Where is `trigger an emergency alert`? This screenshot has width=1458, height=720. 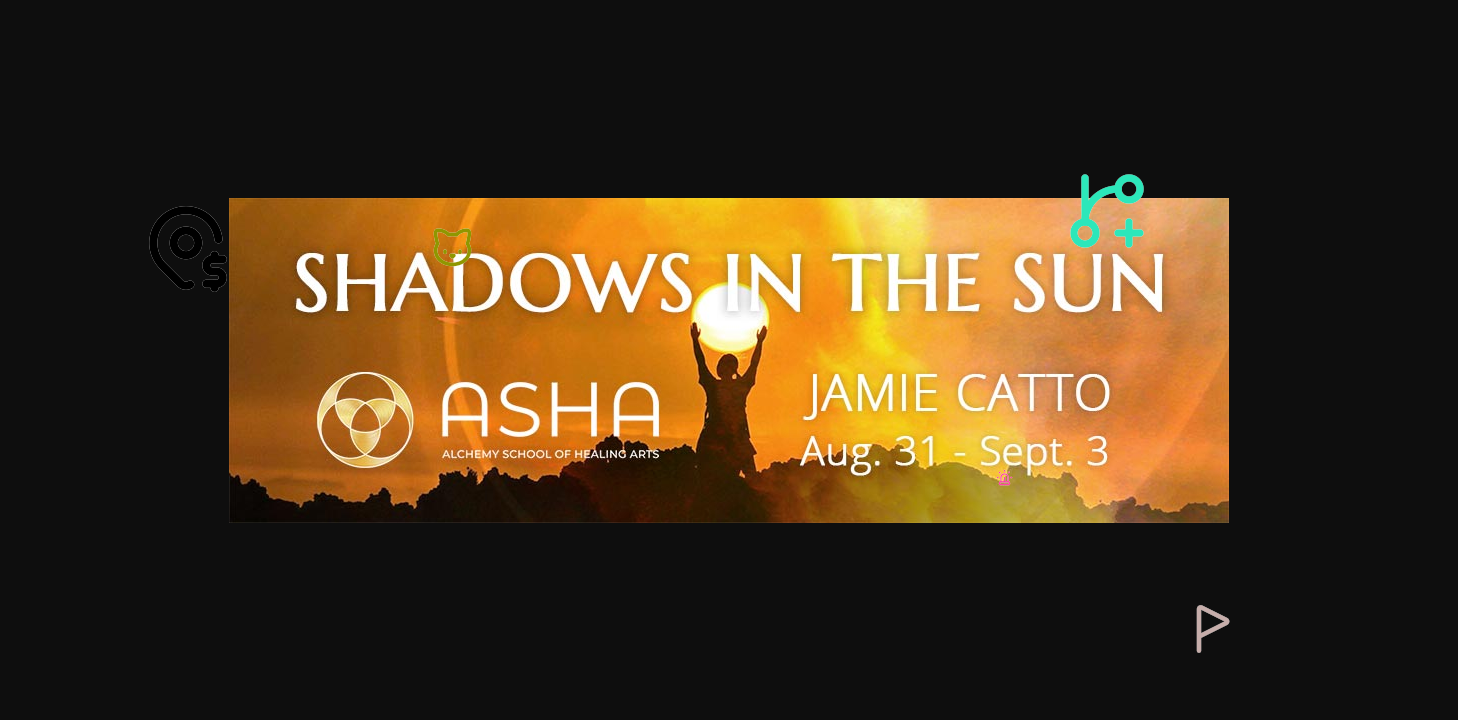 trigger an emergency alert is located at coordinates (1004, 477).